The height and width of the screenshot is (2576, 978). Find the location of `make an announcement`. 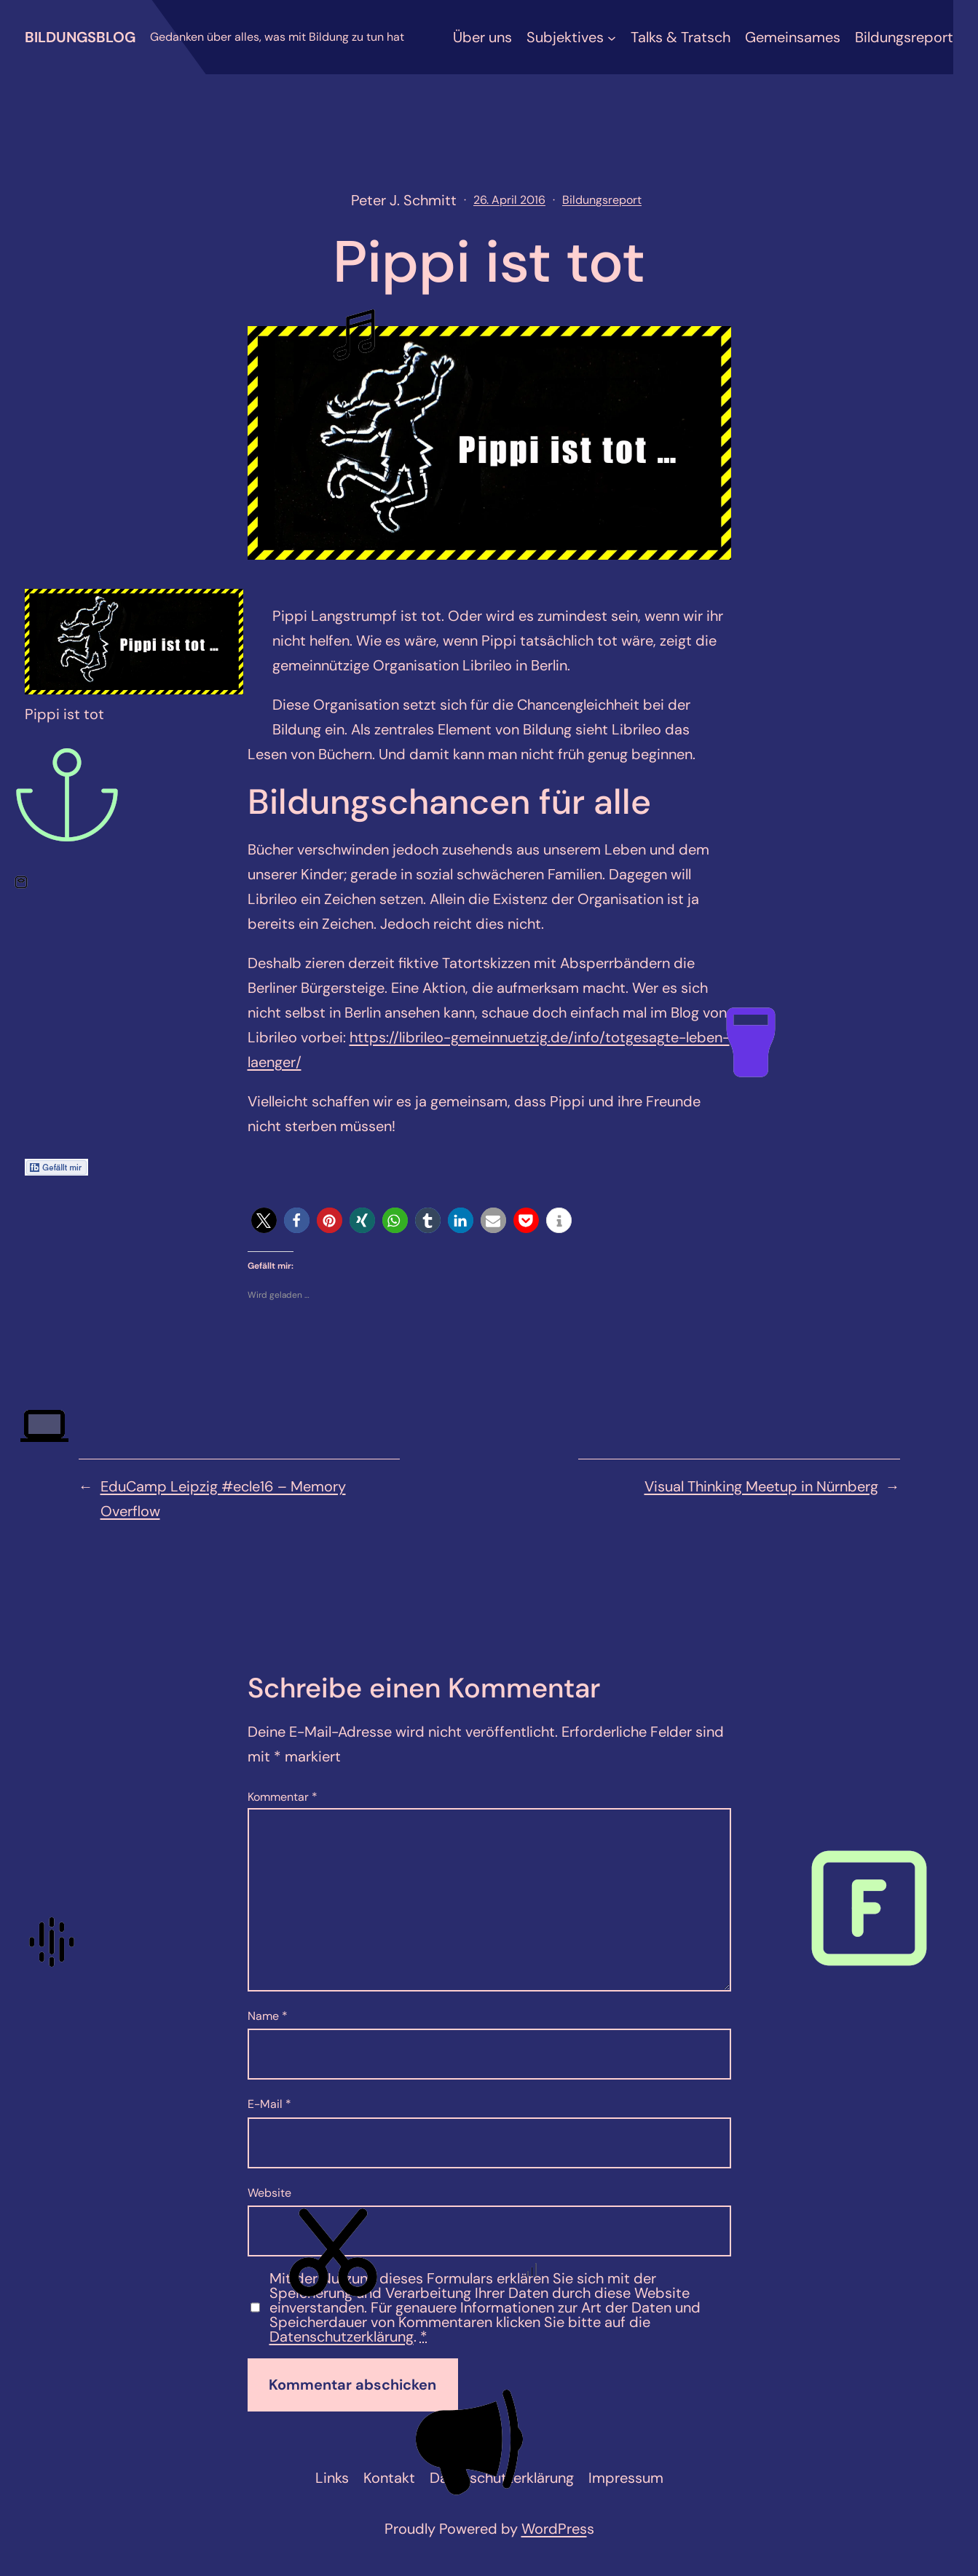

make an announcement is located at coordinates (469, 2443).